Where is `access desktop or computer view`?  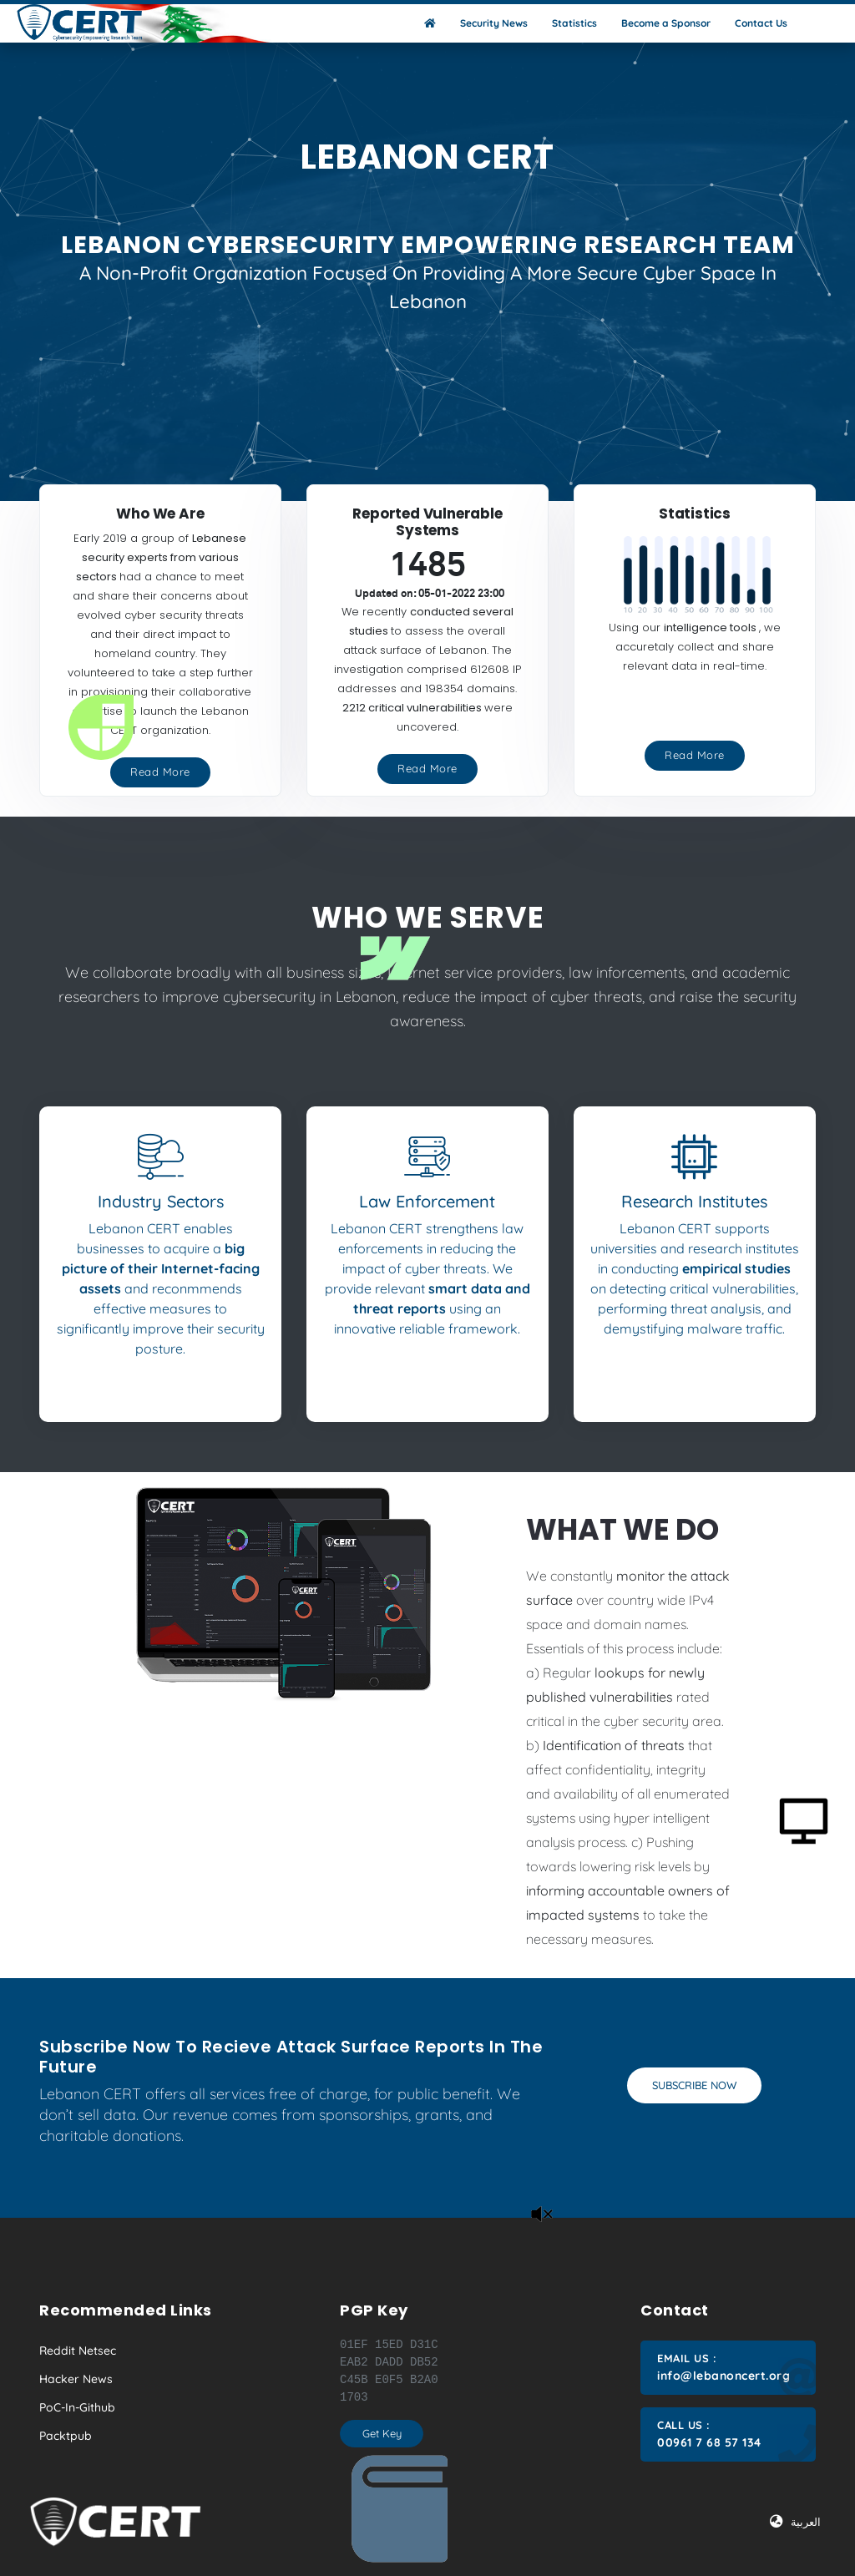
access desktop or computer view is located at coordinates (803, 1819).